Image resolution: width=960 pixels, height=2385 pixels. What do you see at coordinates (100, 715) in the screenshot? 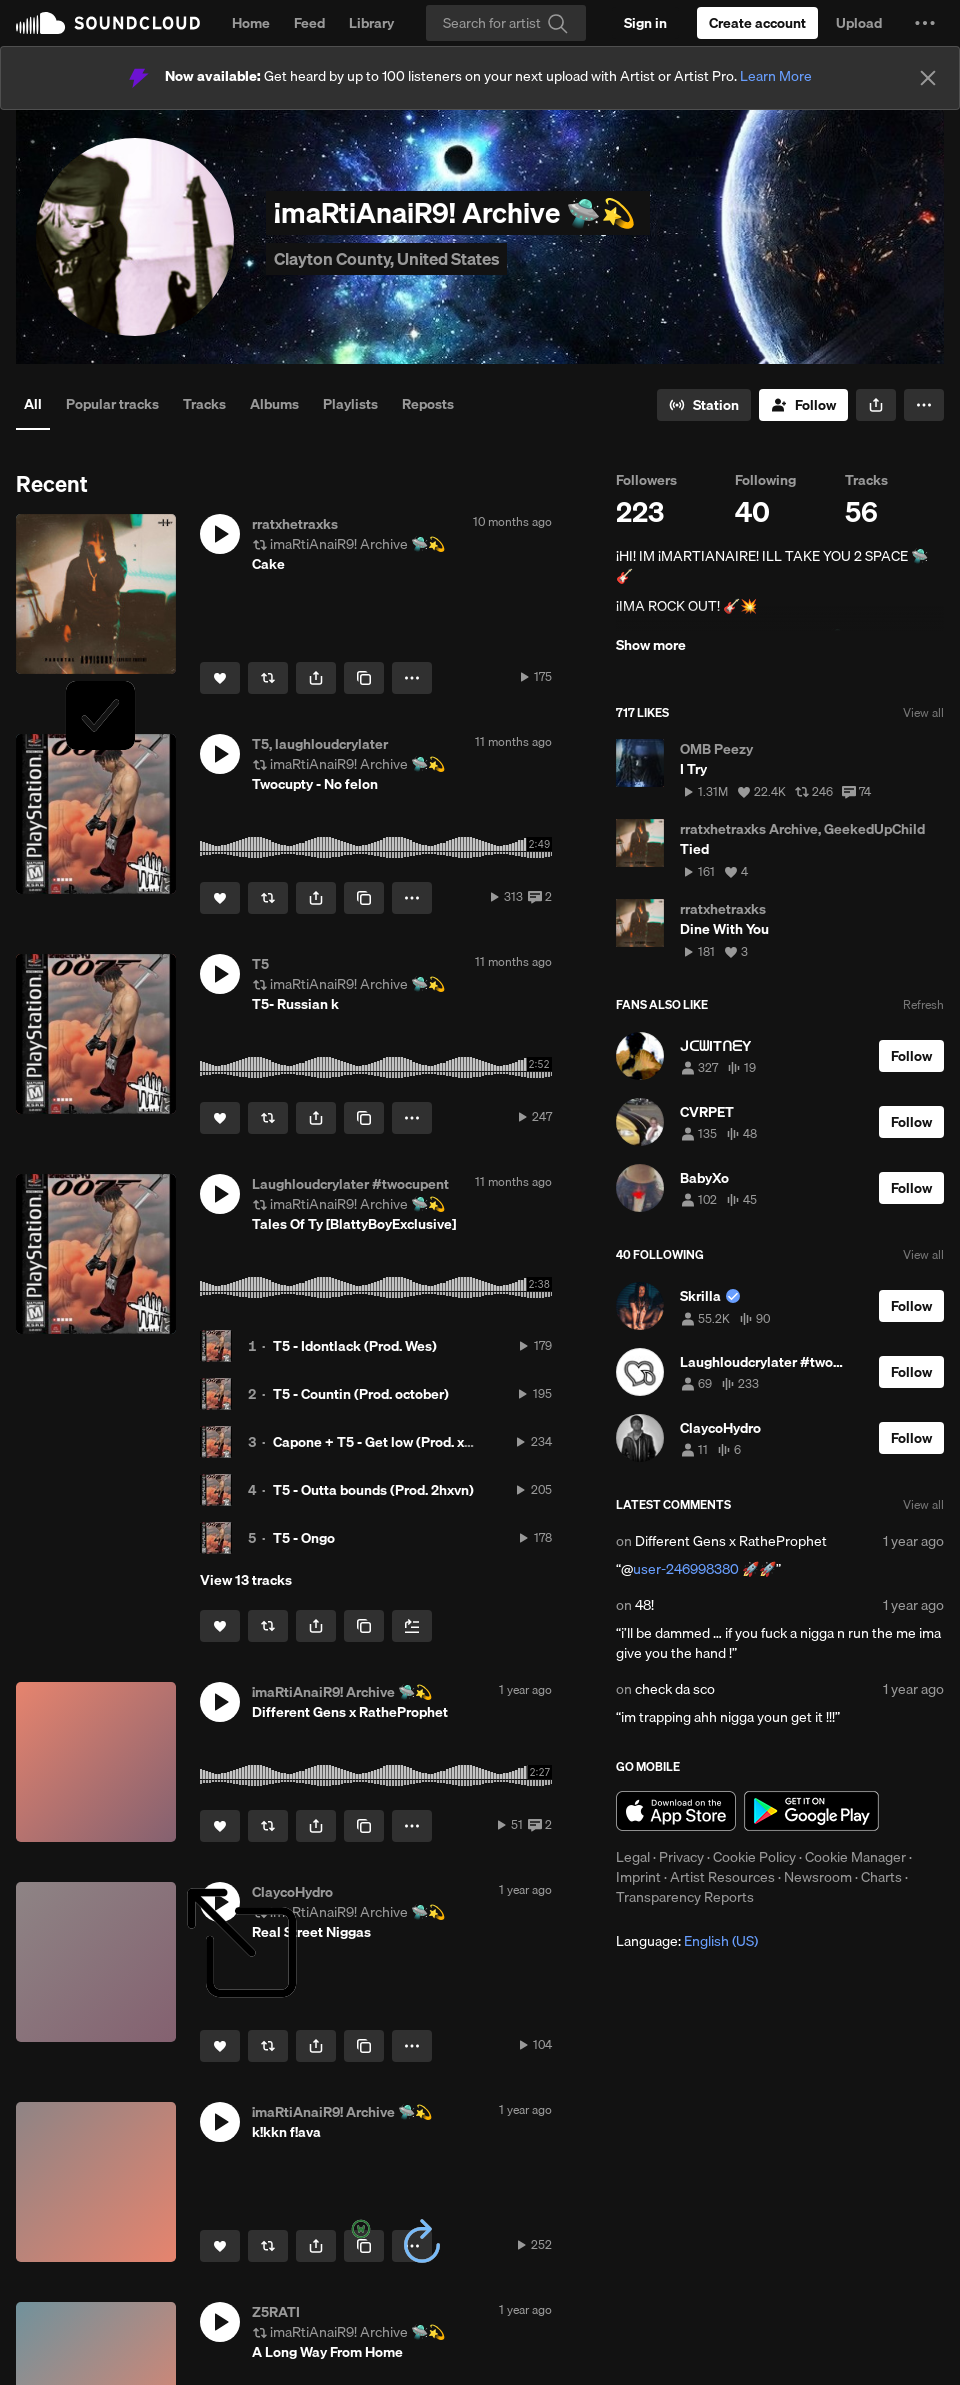
I see `select or confirm an option` at bounding box center [100, 715].